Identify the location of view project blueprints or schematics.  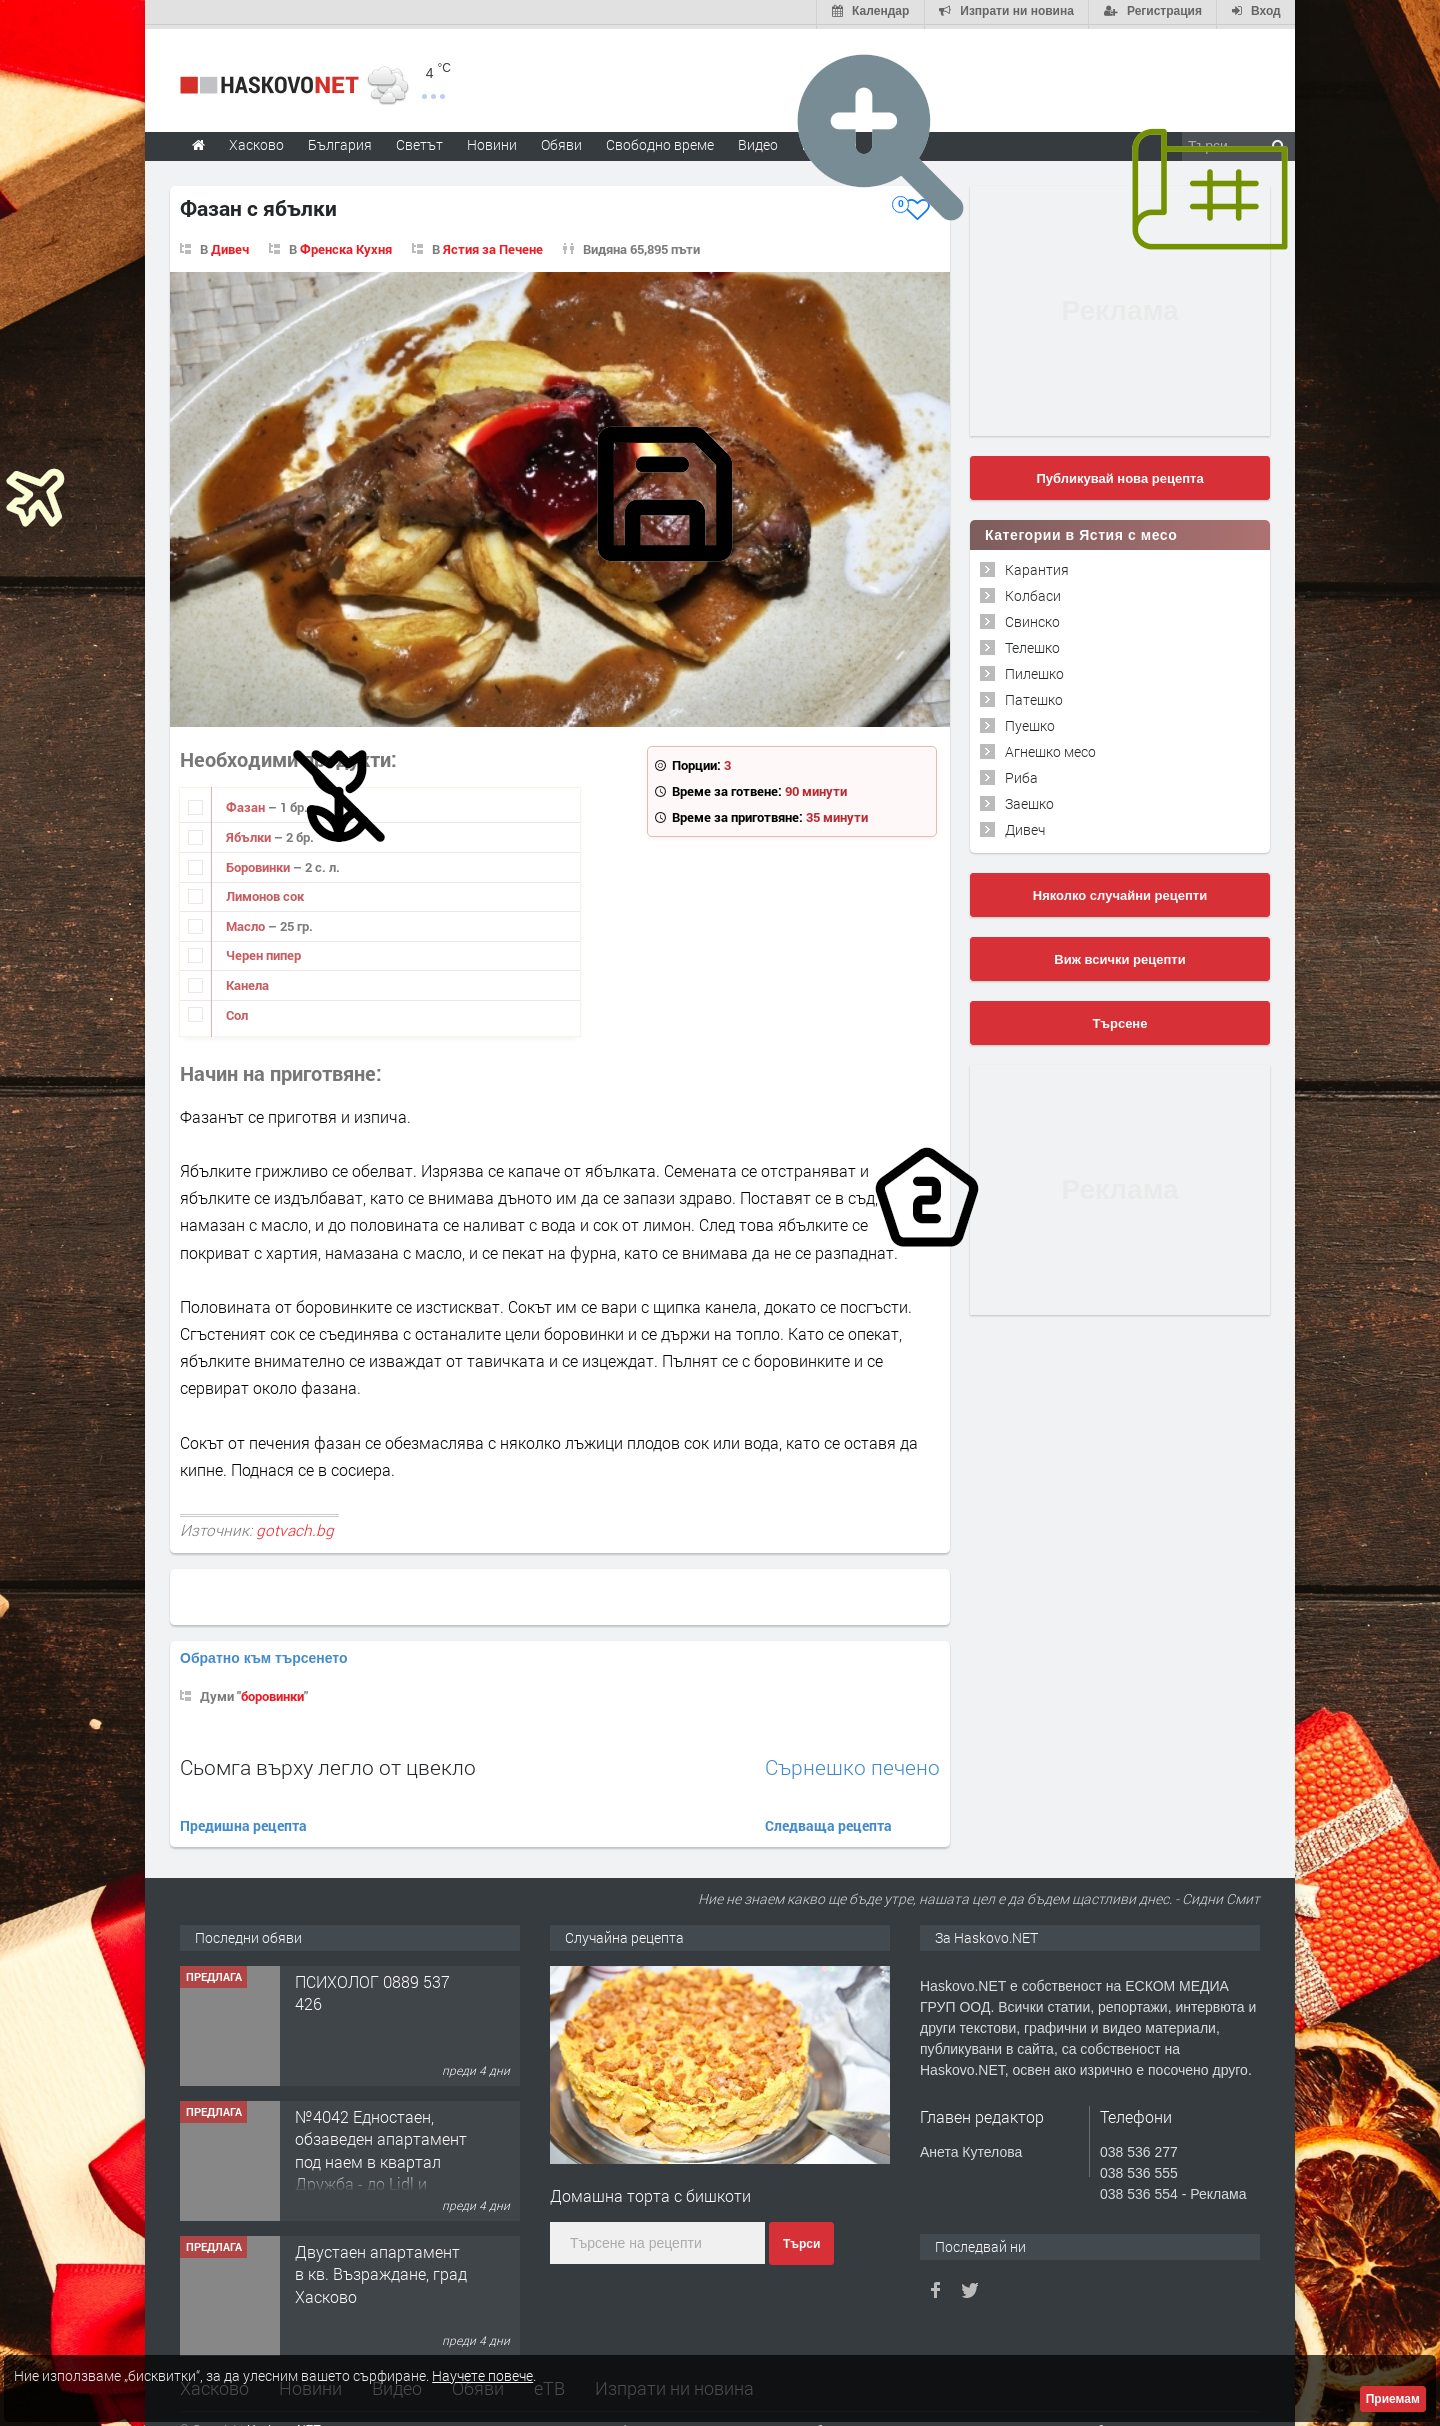
(1210, 195).